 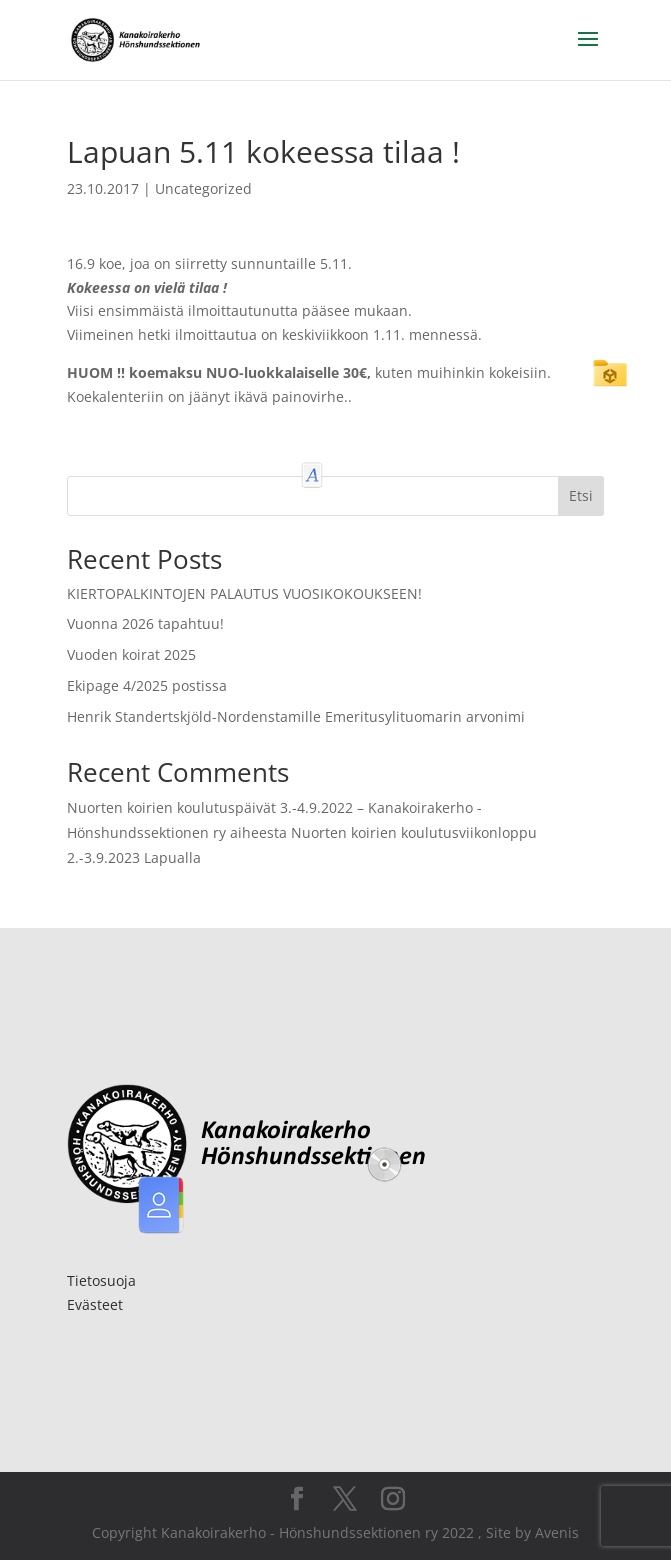 What do you see at coordinates (384, 1164) in the screenshot?
I see `indicates a DVD+R disc device` at bounding box center [384, 1164].